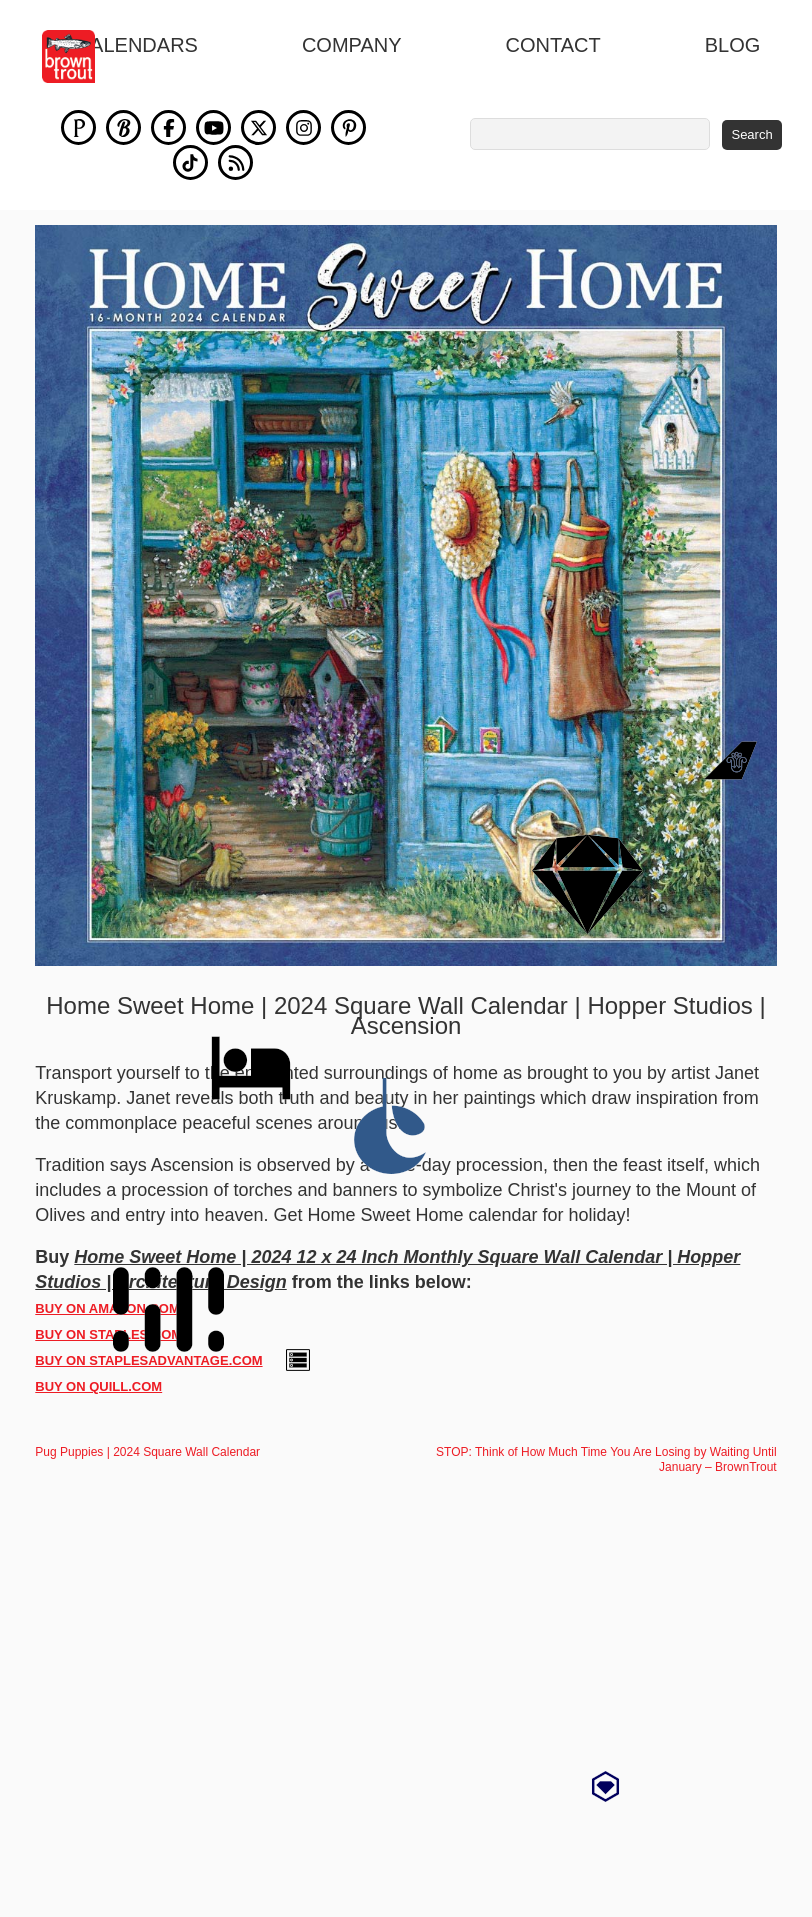 This screenshot has height=1917, width=812. What do you see at coordinates (730, 760) in the screenshot?
I see `China Southern Airlines logo` at bounding box center [730, 760].